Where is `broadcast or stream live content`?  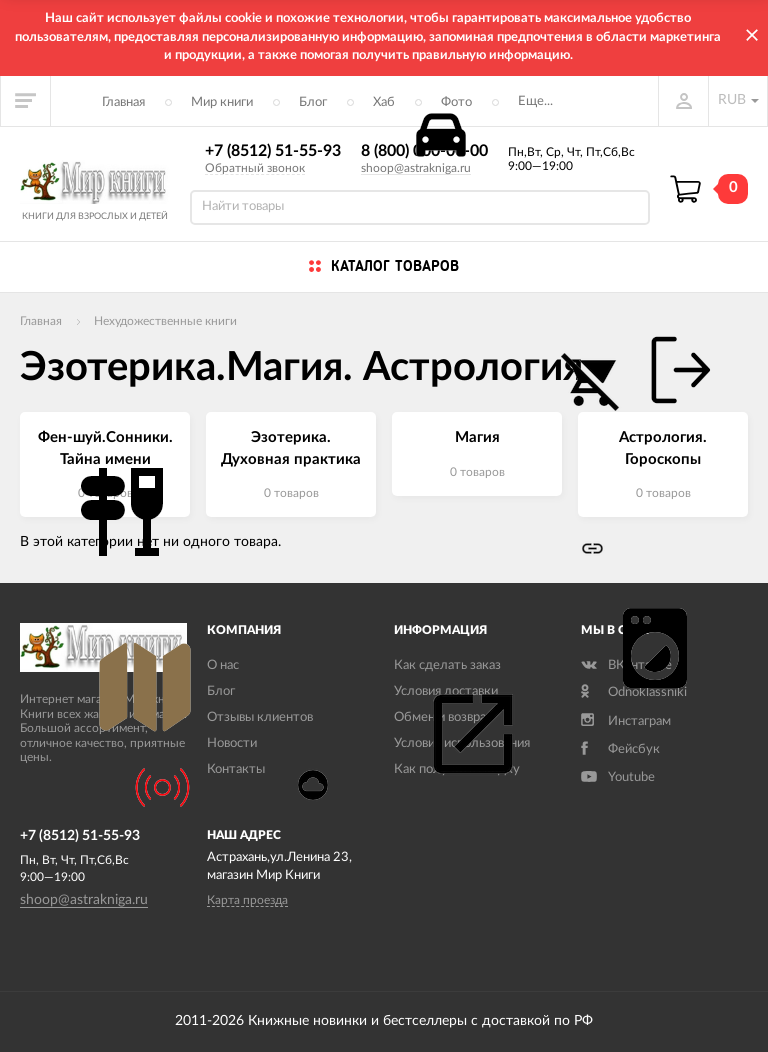 broadcast or stream live content is located at coordinates (162, 787).